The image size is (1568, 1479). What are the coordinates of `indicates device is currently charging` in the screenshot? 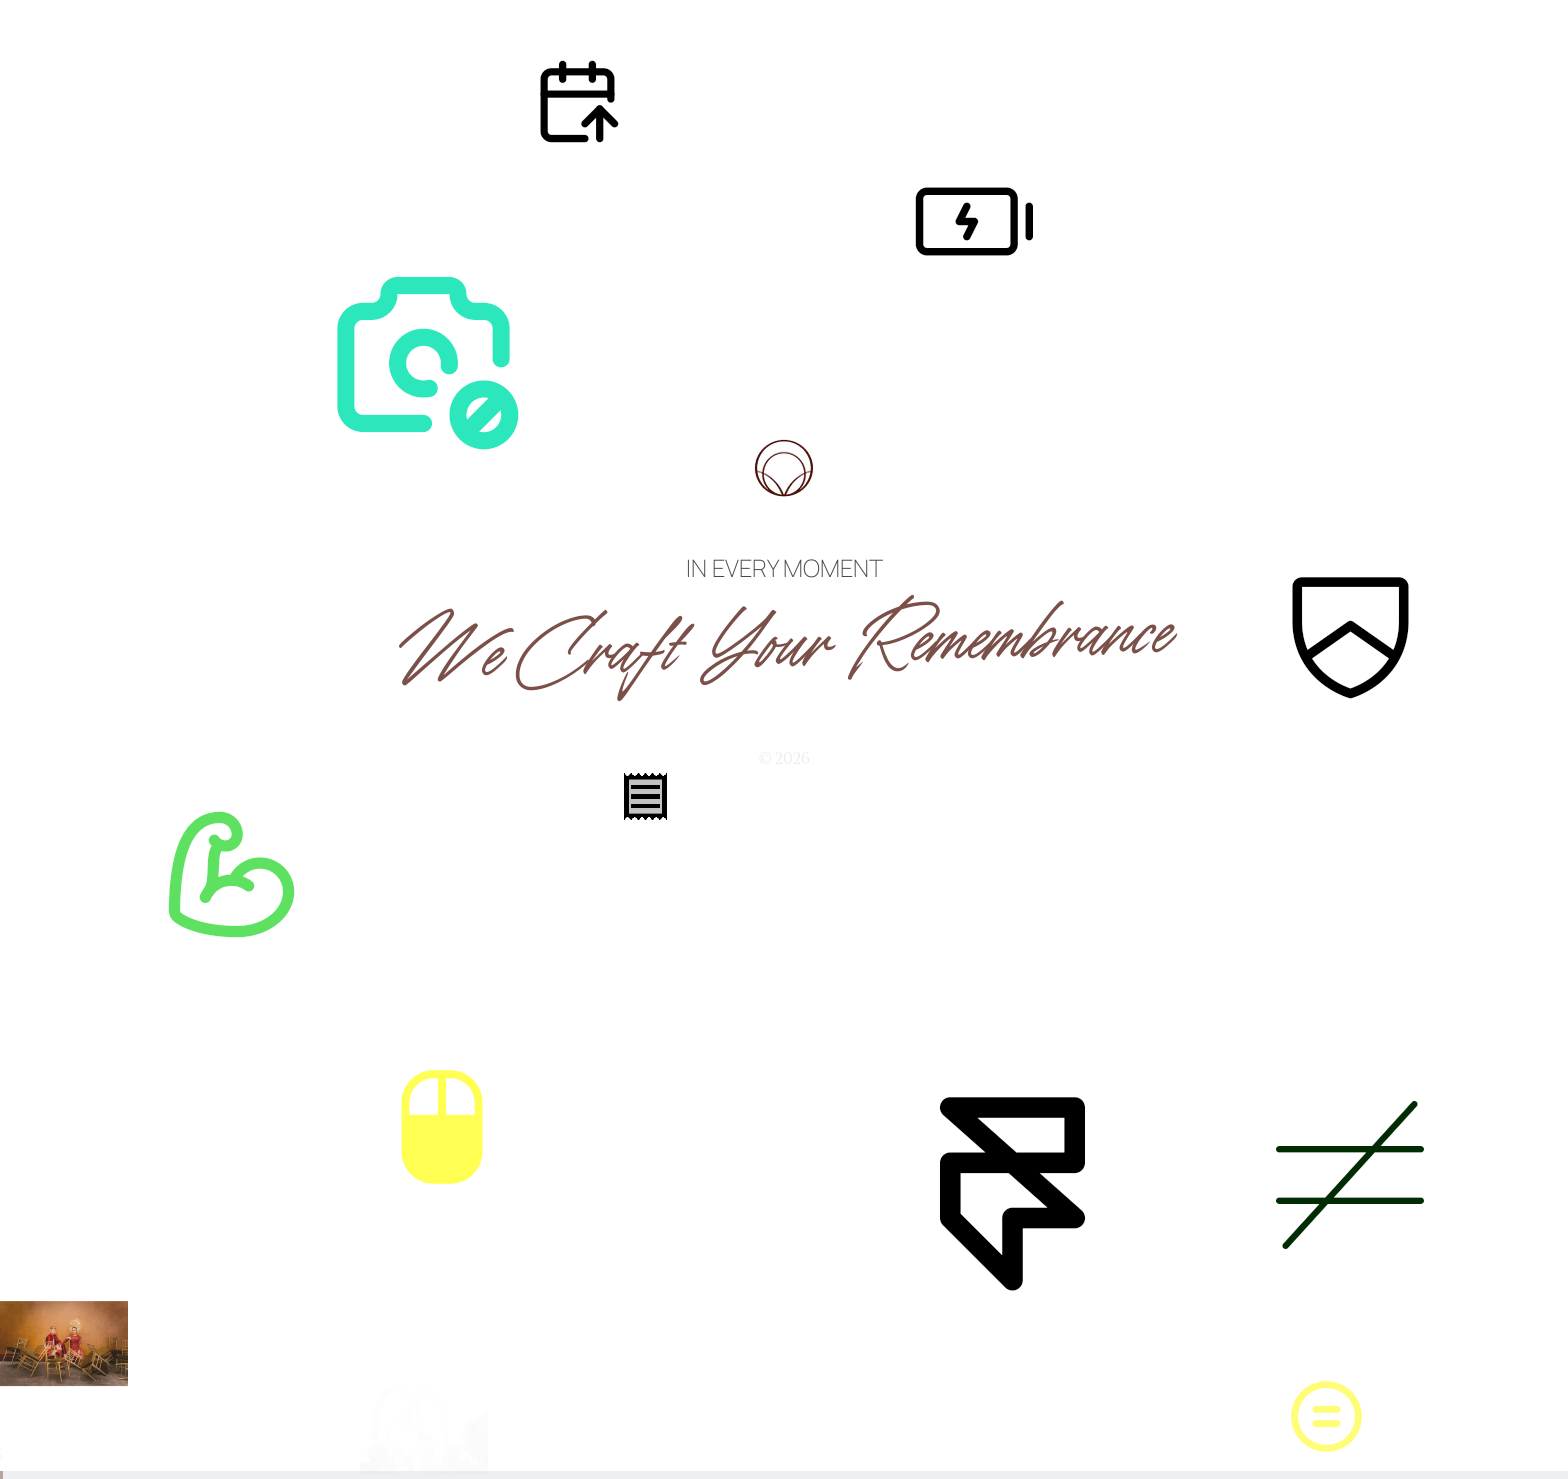 It's located at (972, 221).